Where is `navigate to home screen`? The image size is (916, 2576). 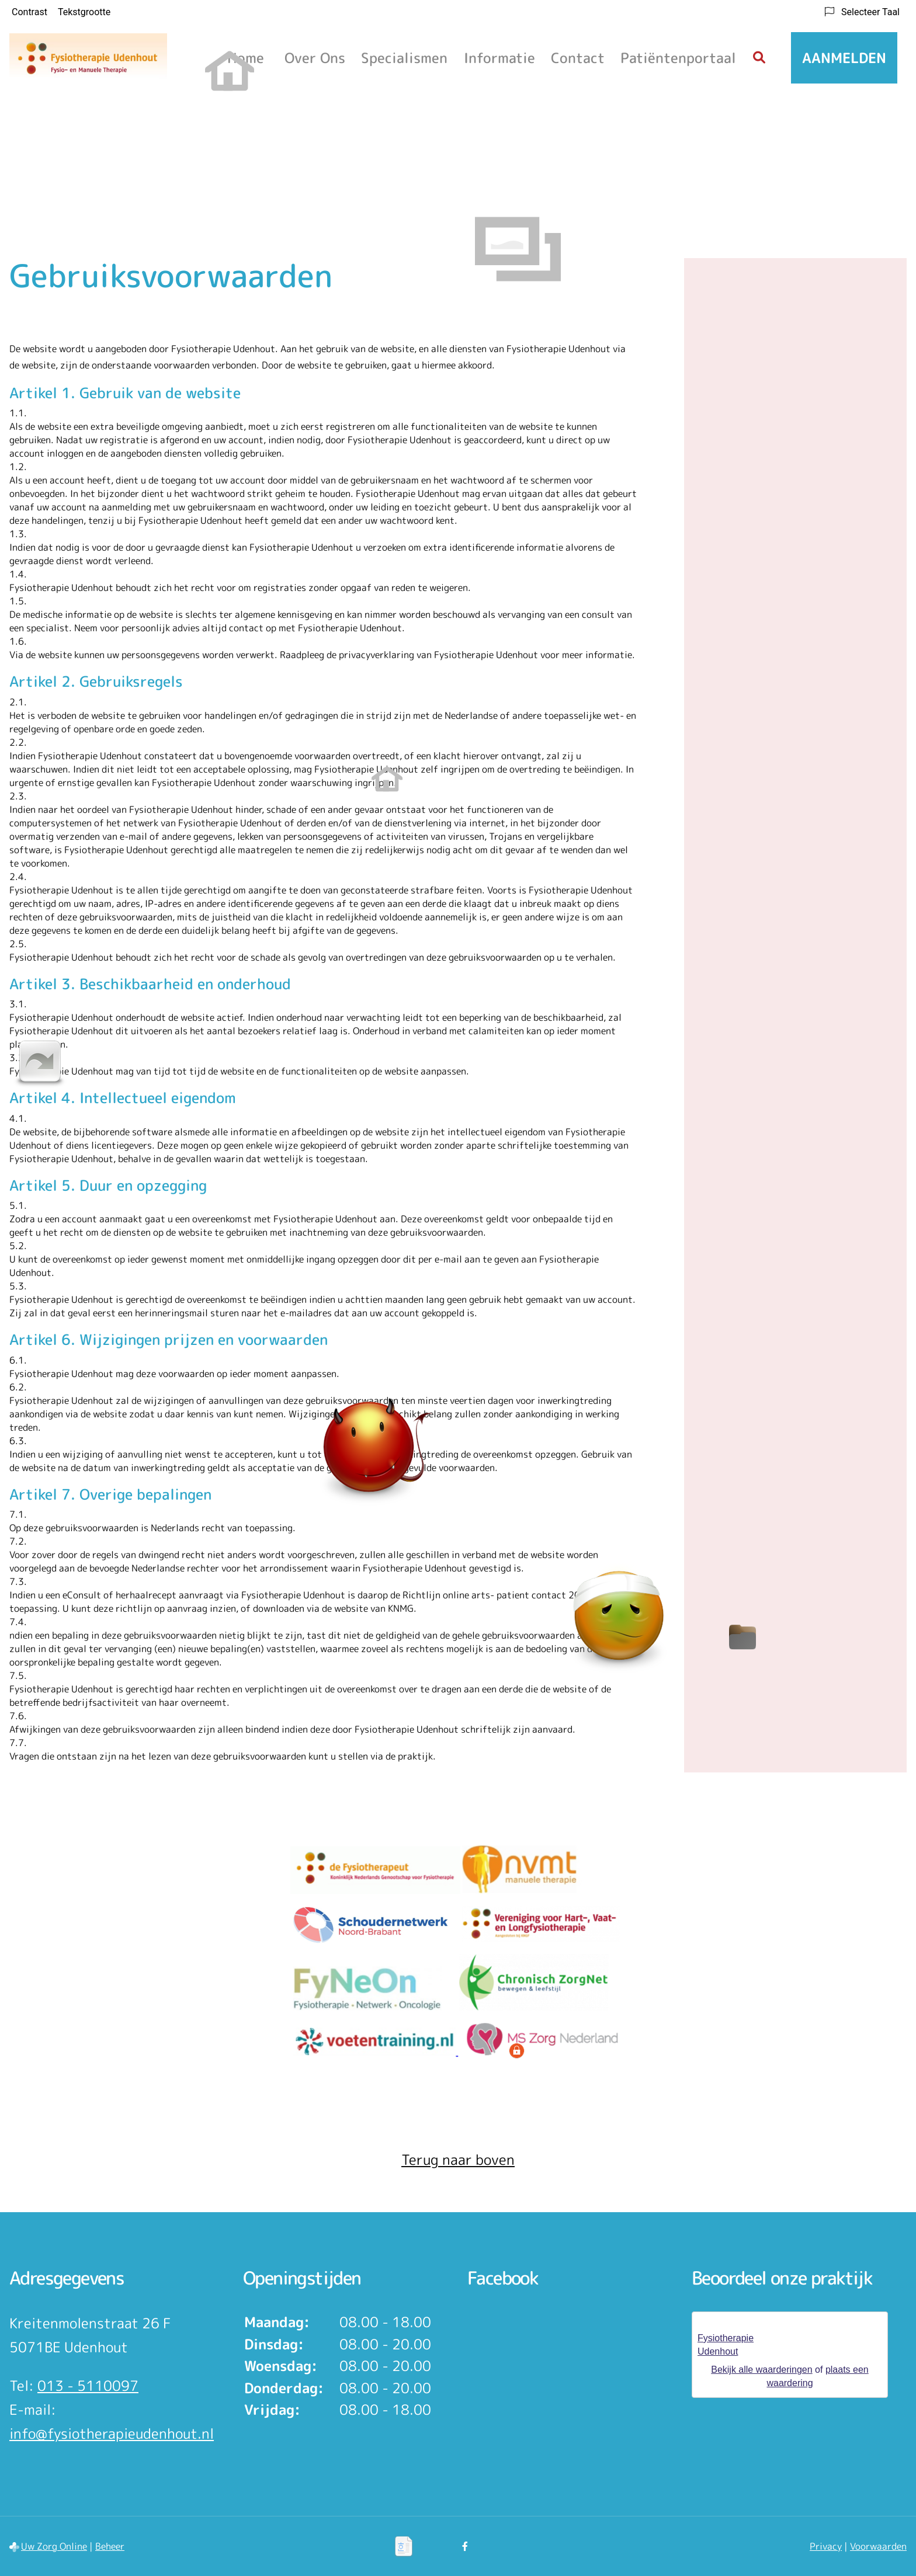 navigate to home screen is located at coordinates (387, 780).